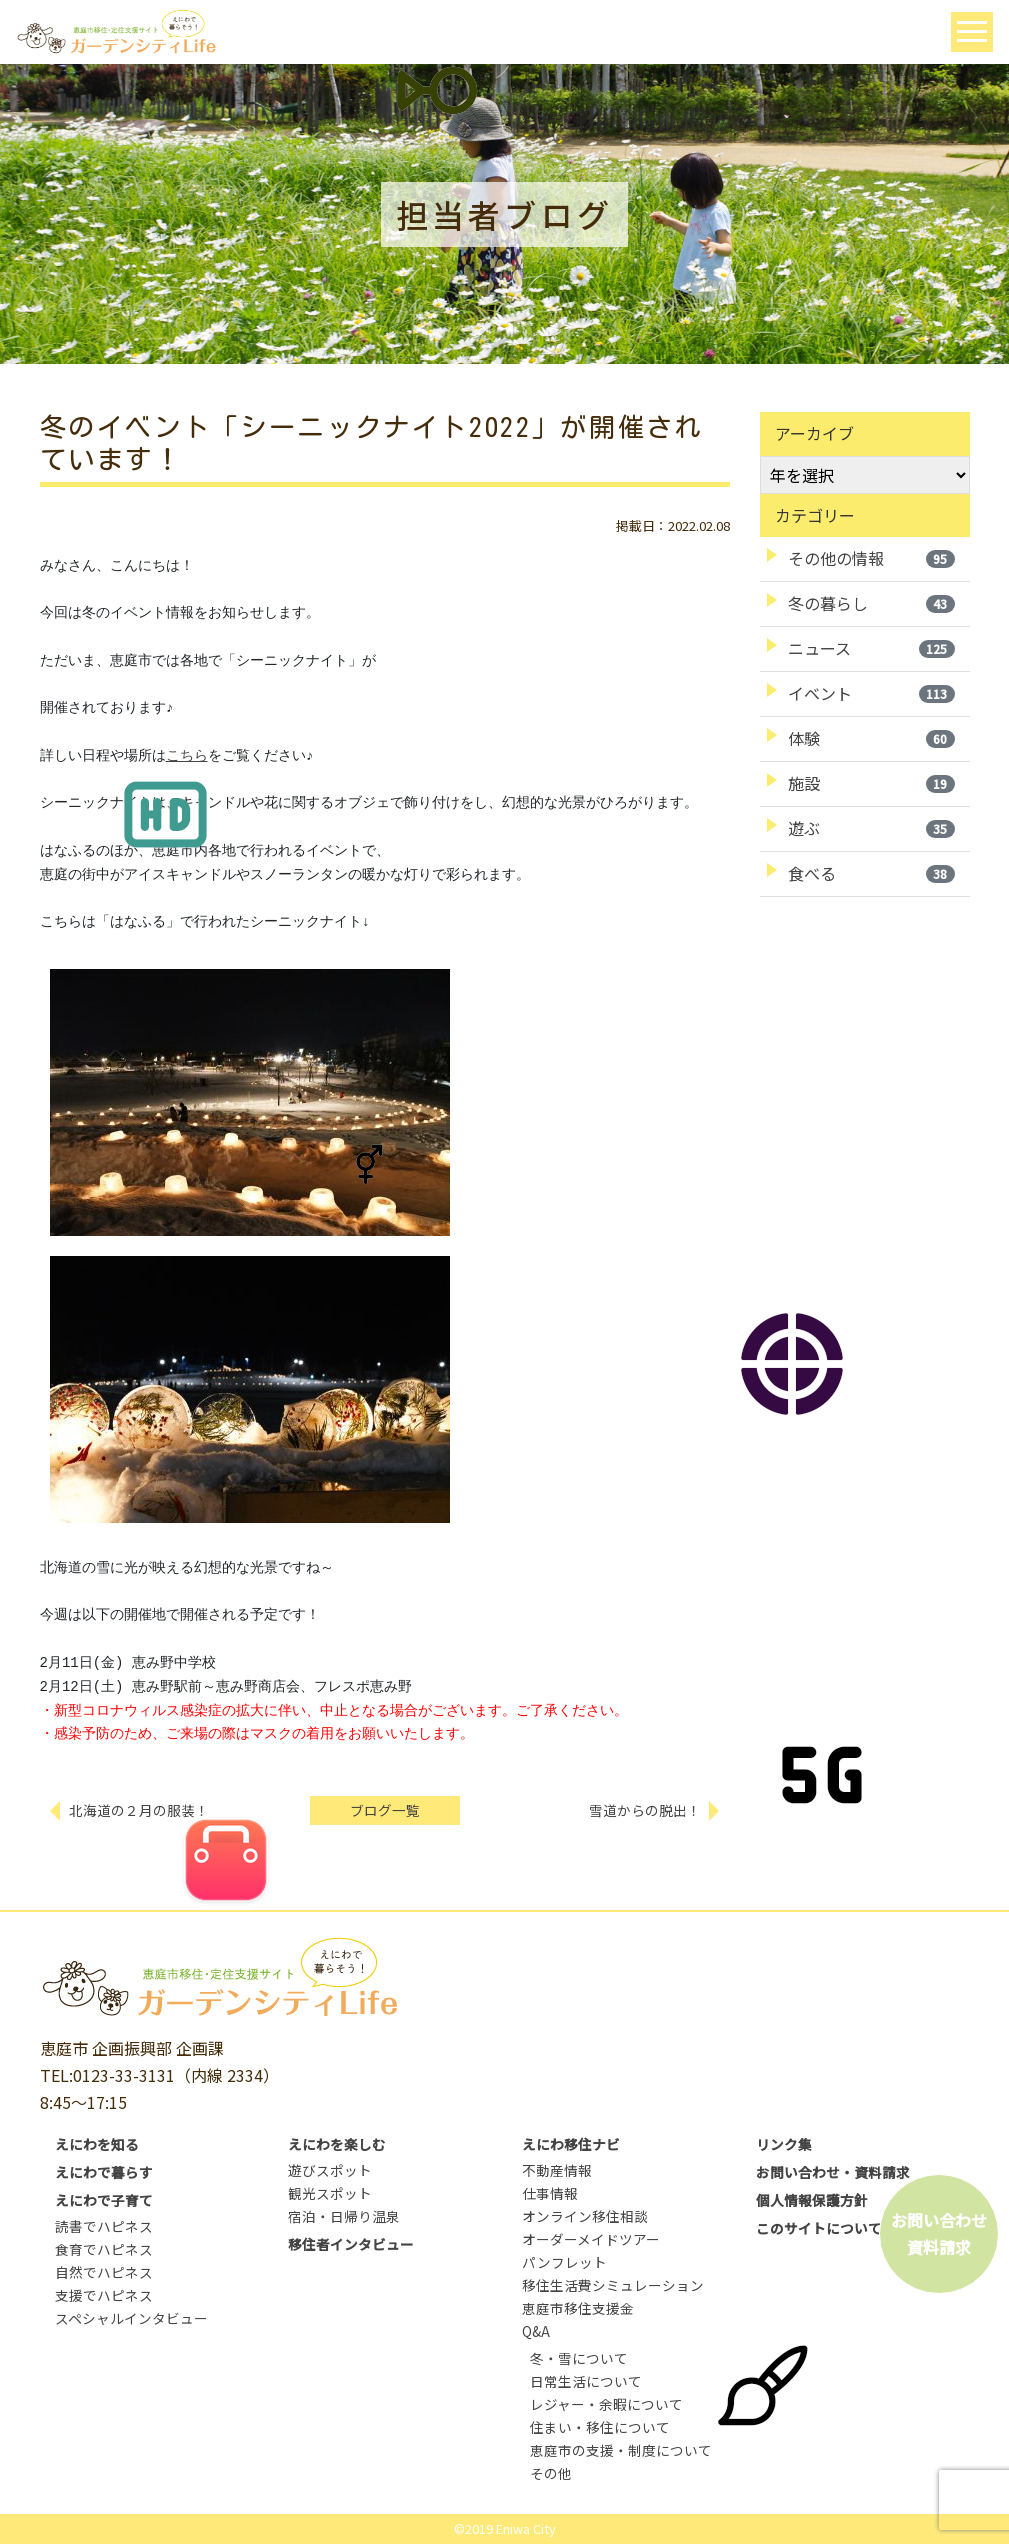 Image resolution: width=1009 pixels, height=2544 pixels. I want to click on access drawing or painting tools, so click(766, 2387).